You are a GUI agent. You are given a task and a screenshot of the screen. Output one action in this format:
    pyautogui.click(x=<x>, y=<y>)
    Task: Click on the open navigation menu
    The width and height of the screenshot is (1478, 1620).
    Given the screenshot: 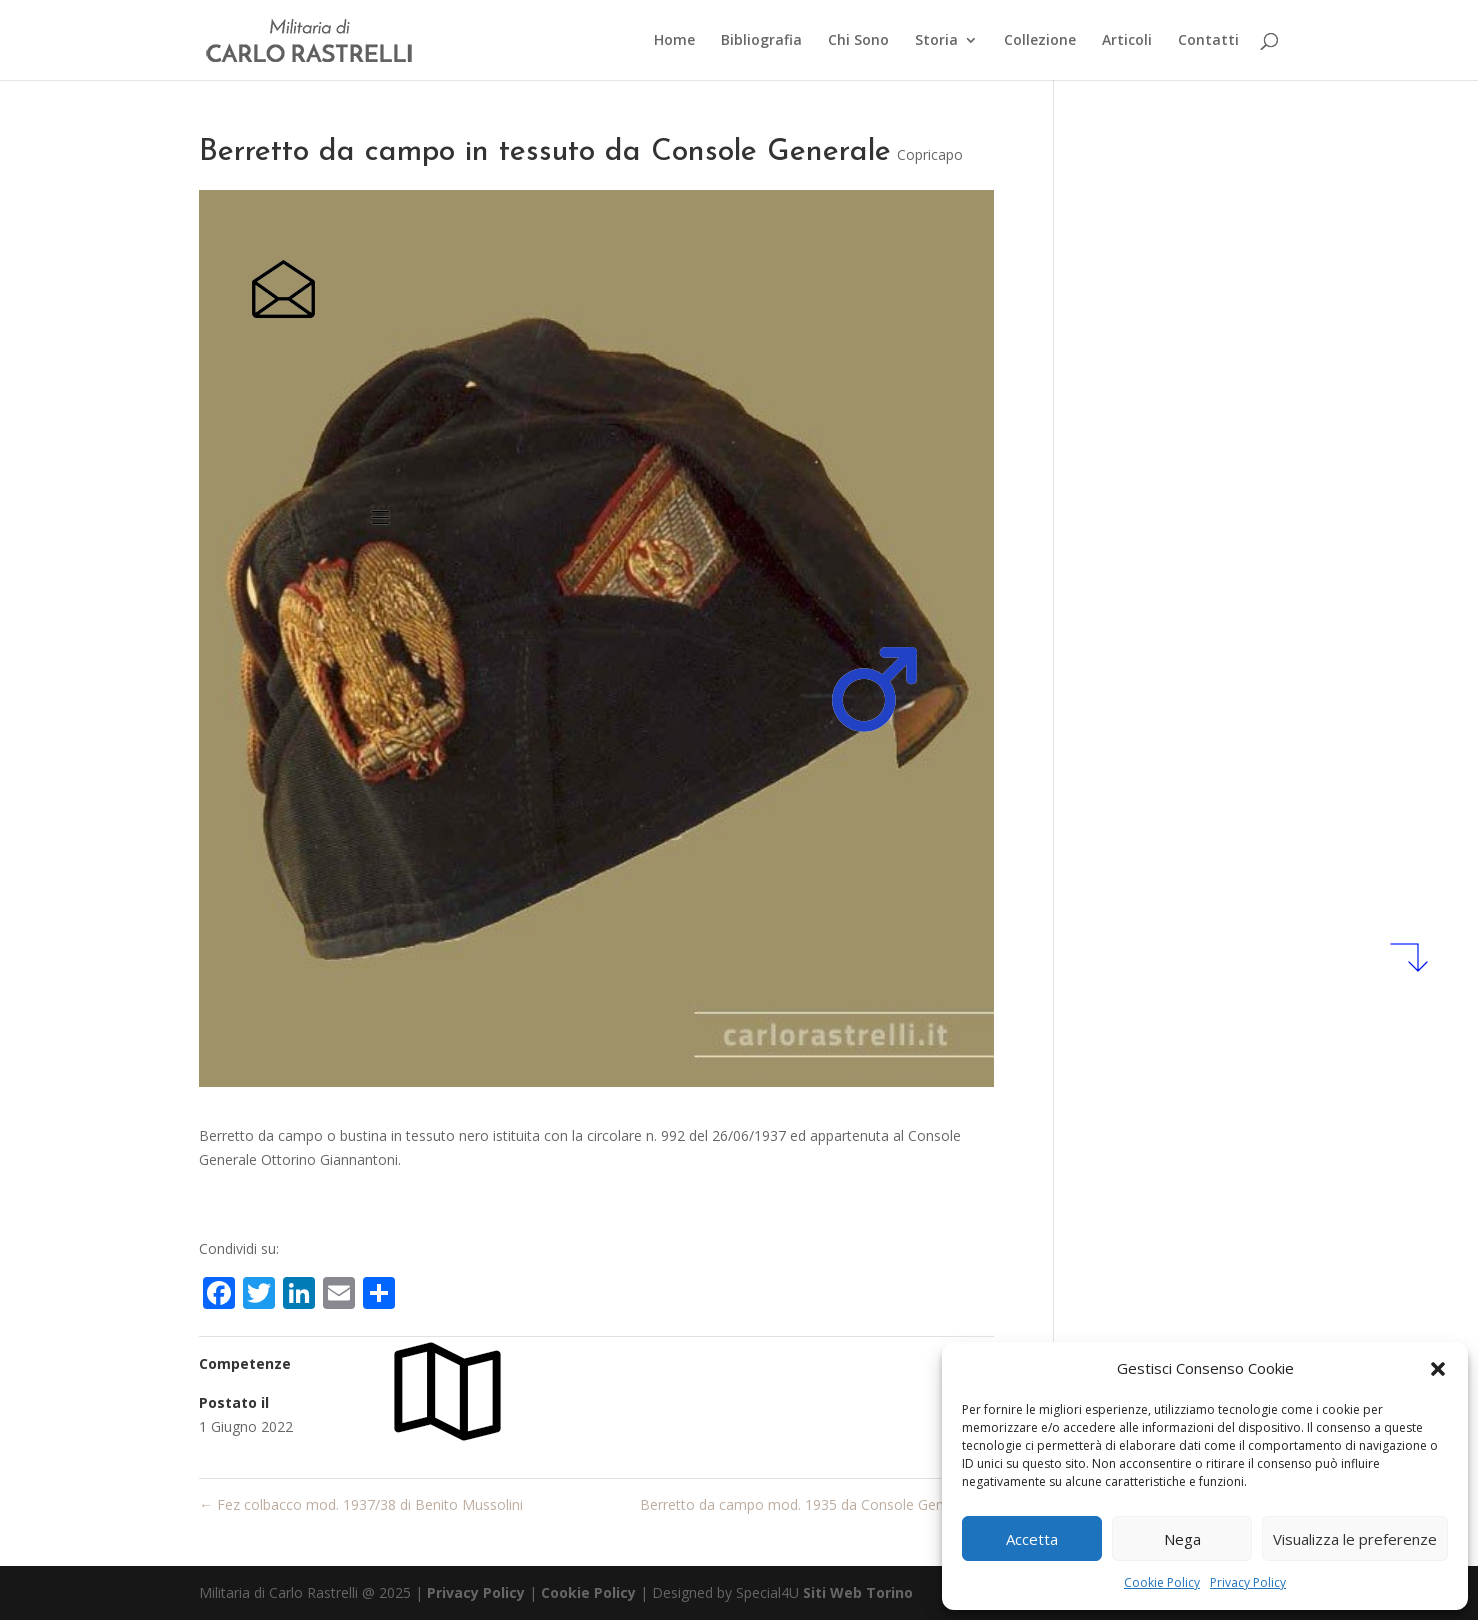 What is the action you would take?
    pyautogui.click(x=380, y=517)
    